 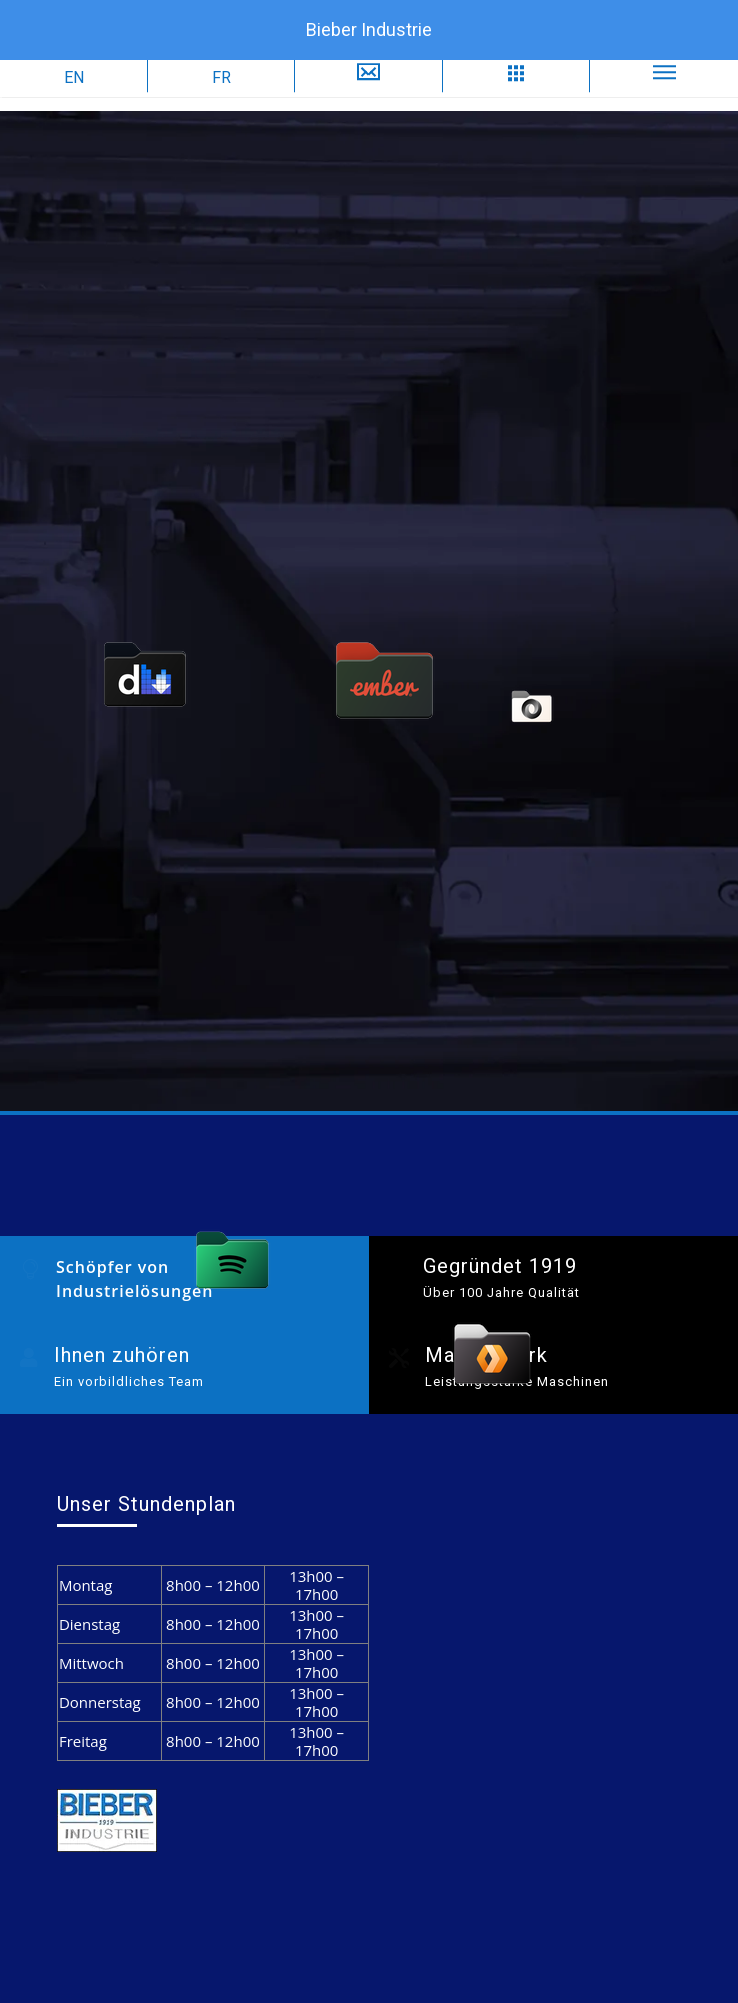 What do you see at coordinates (492, 1356) in the screenshot?
I see `open cloudflare workers project folder` at bounding box center [492, 1356].